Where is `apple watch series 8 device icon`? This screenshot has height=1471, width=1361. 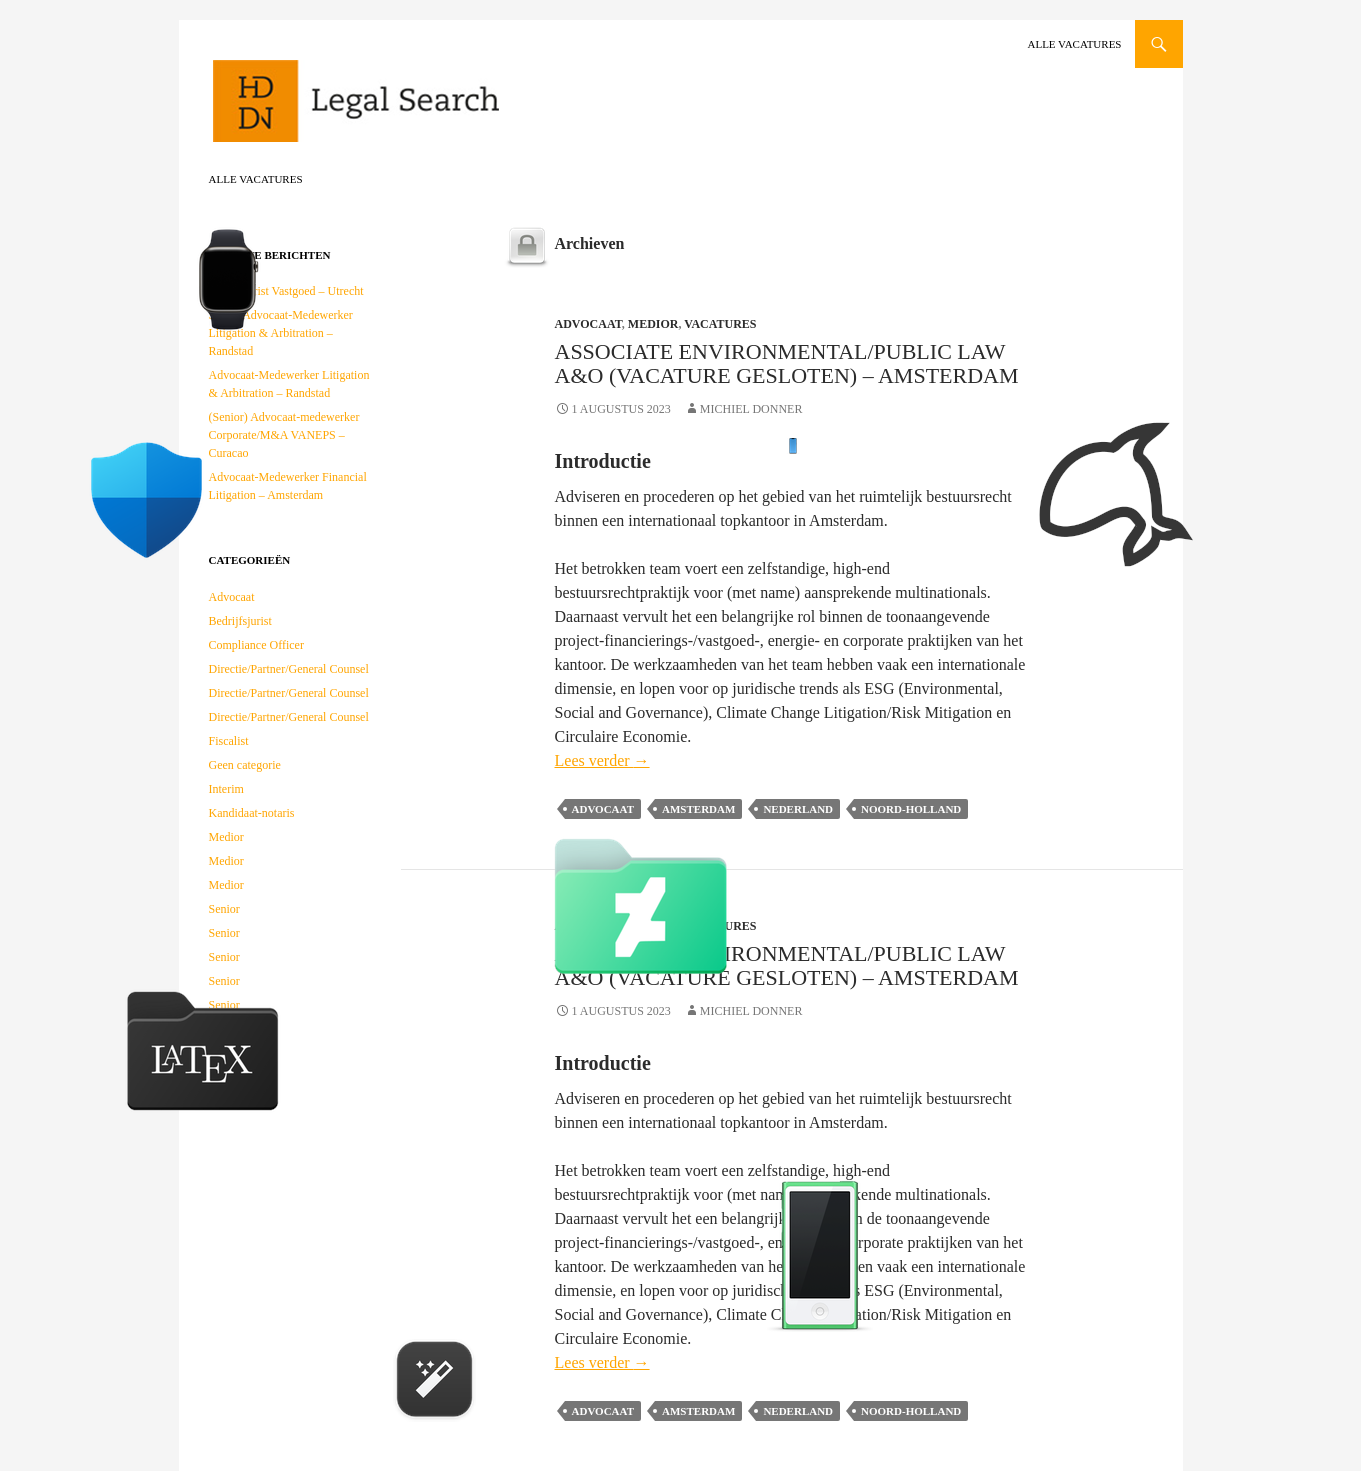 apple watch series 8 device icon is located at coordinates (227, 279).